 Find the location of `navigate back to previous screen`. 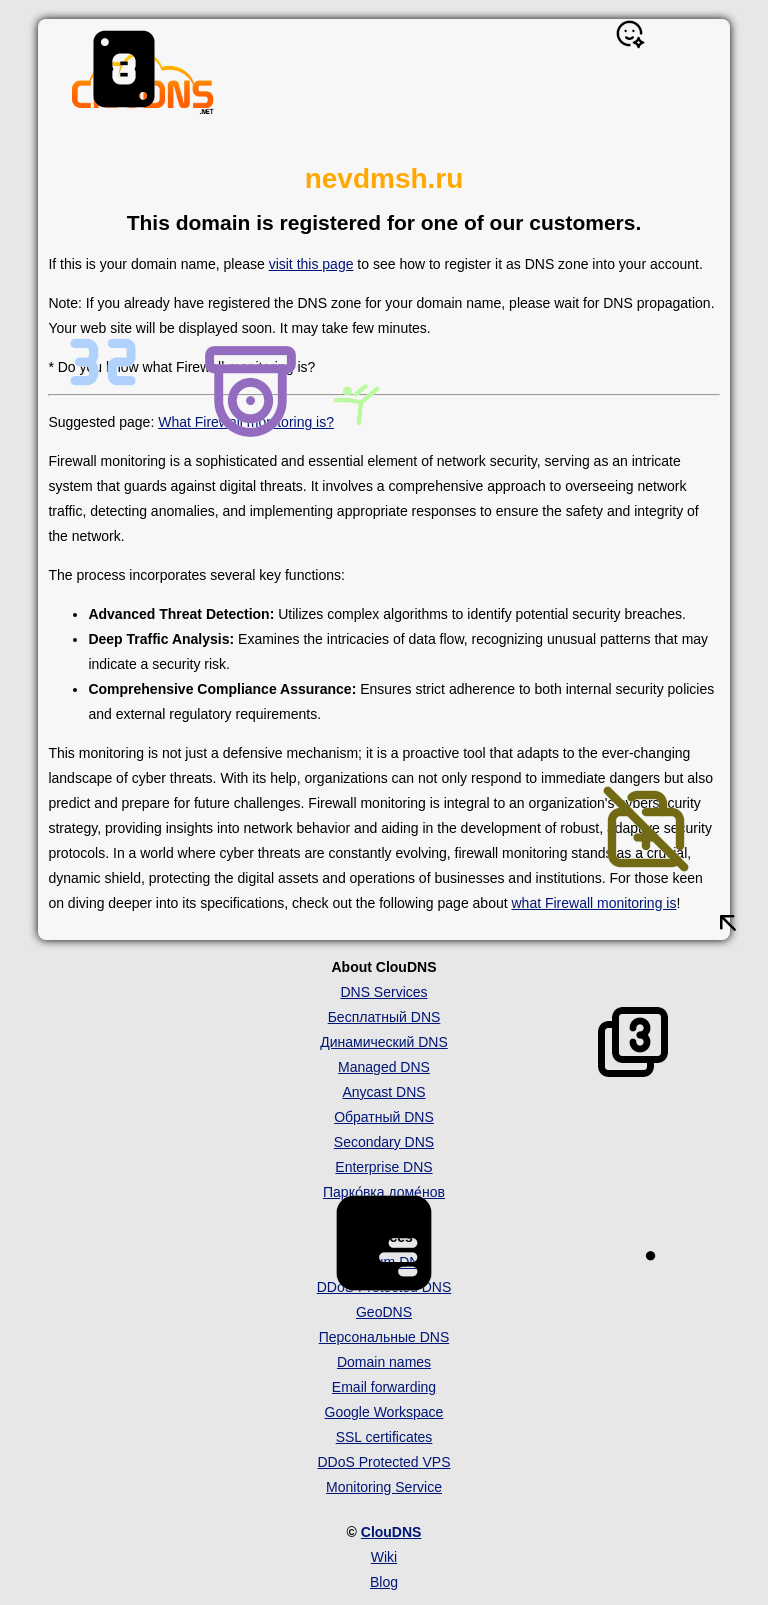

navigate back to previous screen is located at coordinates (728, 923).